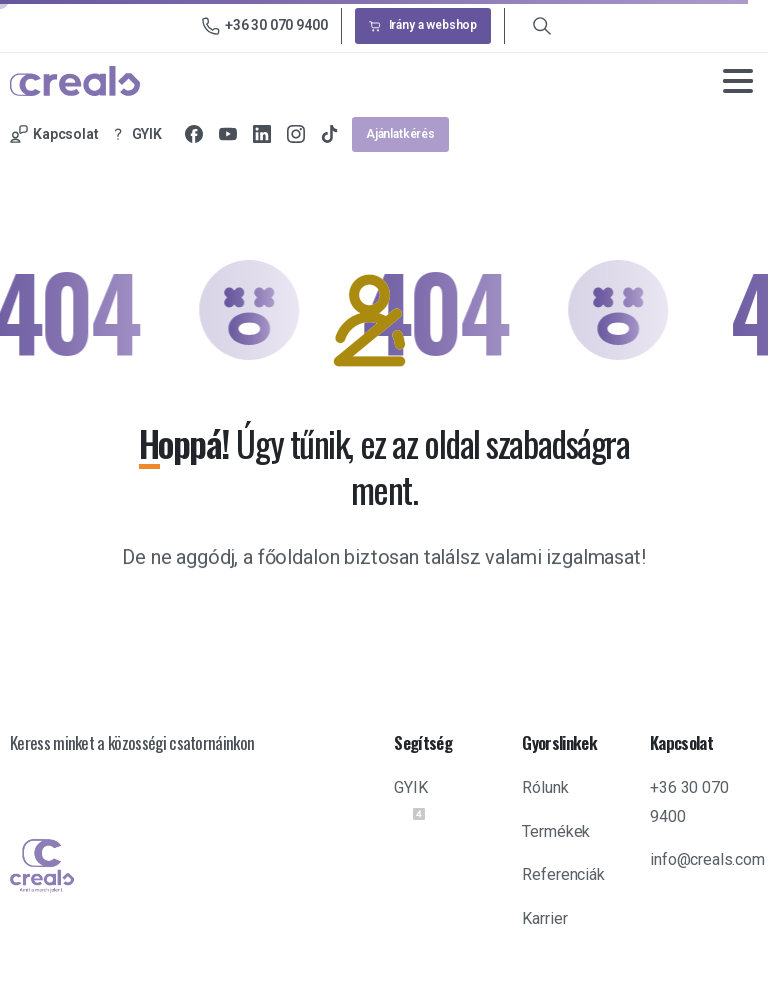 This screenshot has width=768, height=999. What do you see at coordinates (369, 320) in the screenshot?
I see `fasten seatbelt reminder` at bounding box center [369, 320].